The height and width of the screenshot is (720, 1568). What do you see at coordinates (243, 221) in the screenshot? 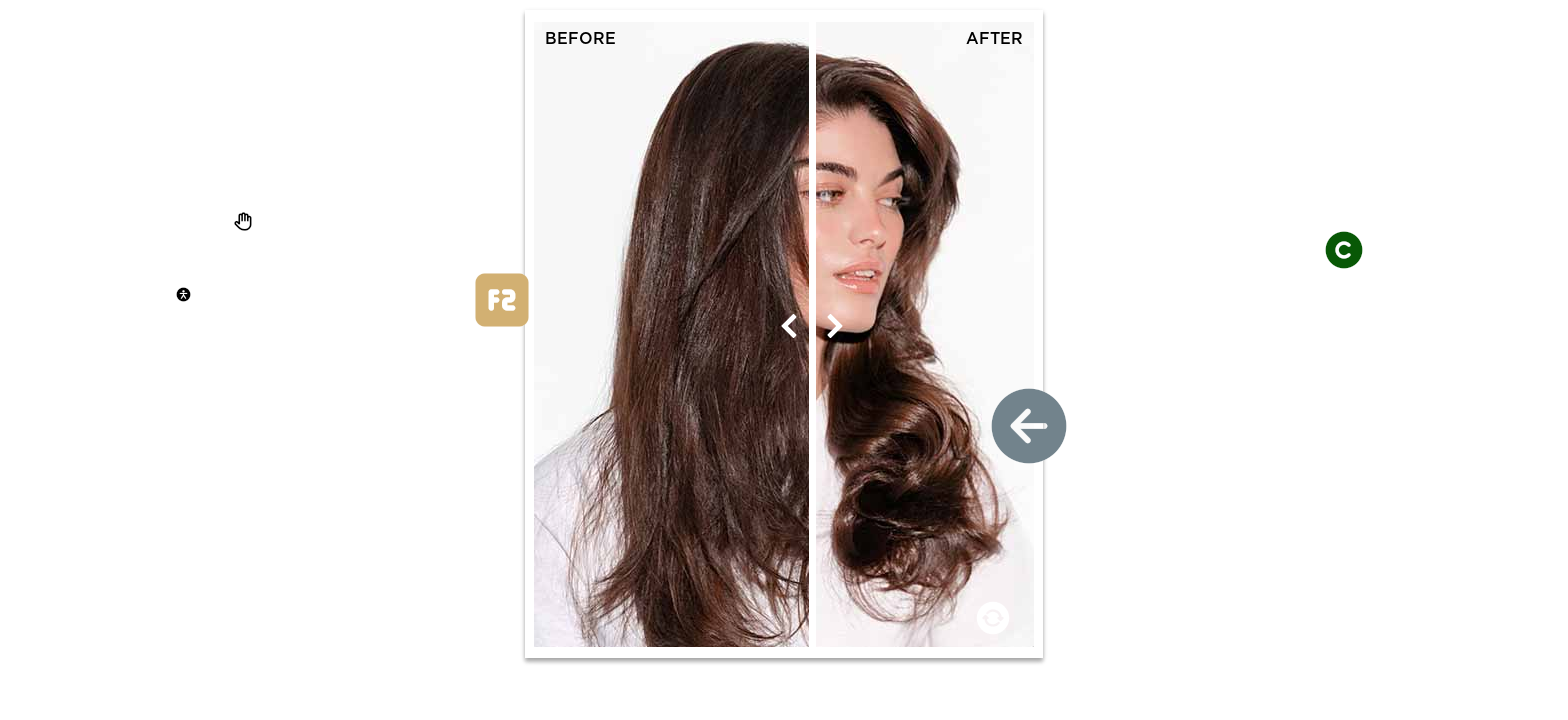
I see `stop or pause an action` at bounding box center [243, 221].